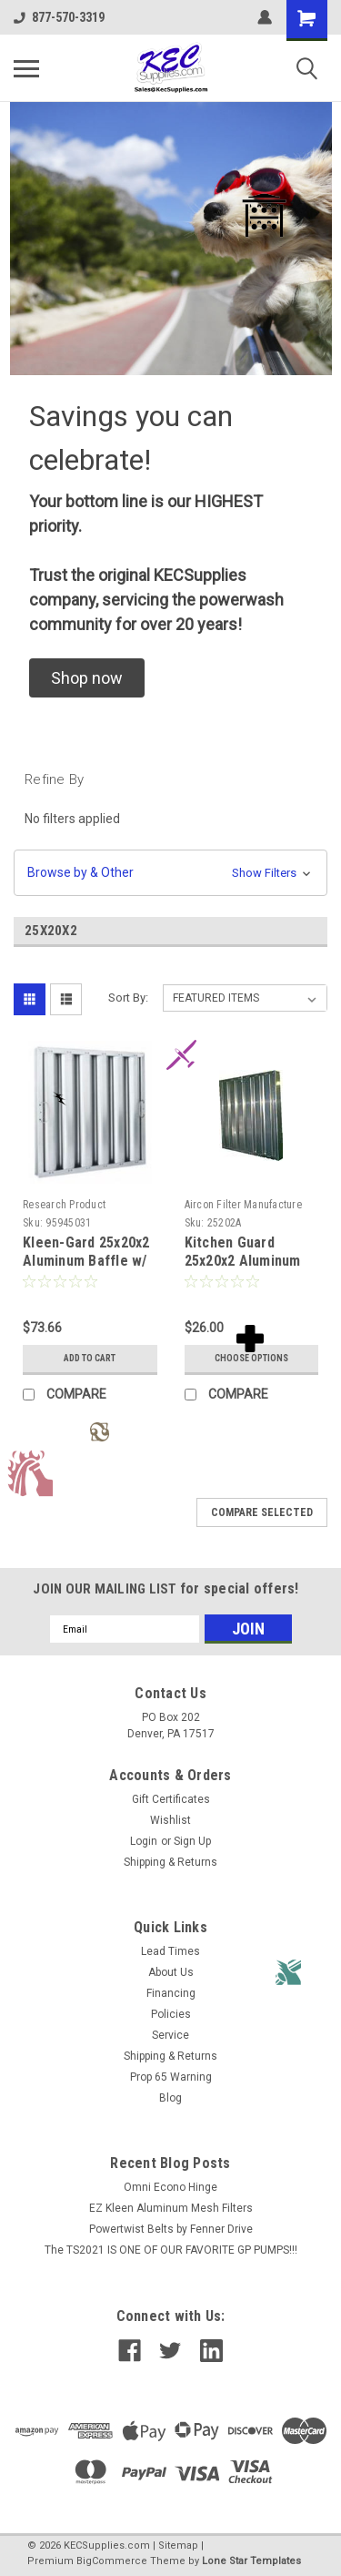 This screenshot has width=341, height=2576. I want to click on select molotov cocktail weapon or item, so click(30, 1473).